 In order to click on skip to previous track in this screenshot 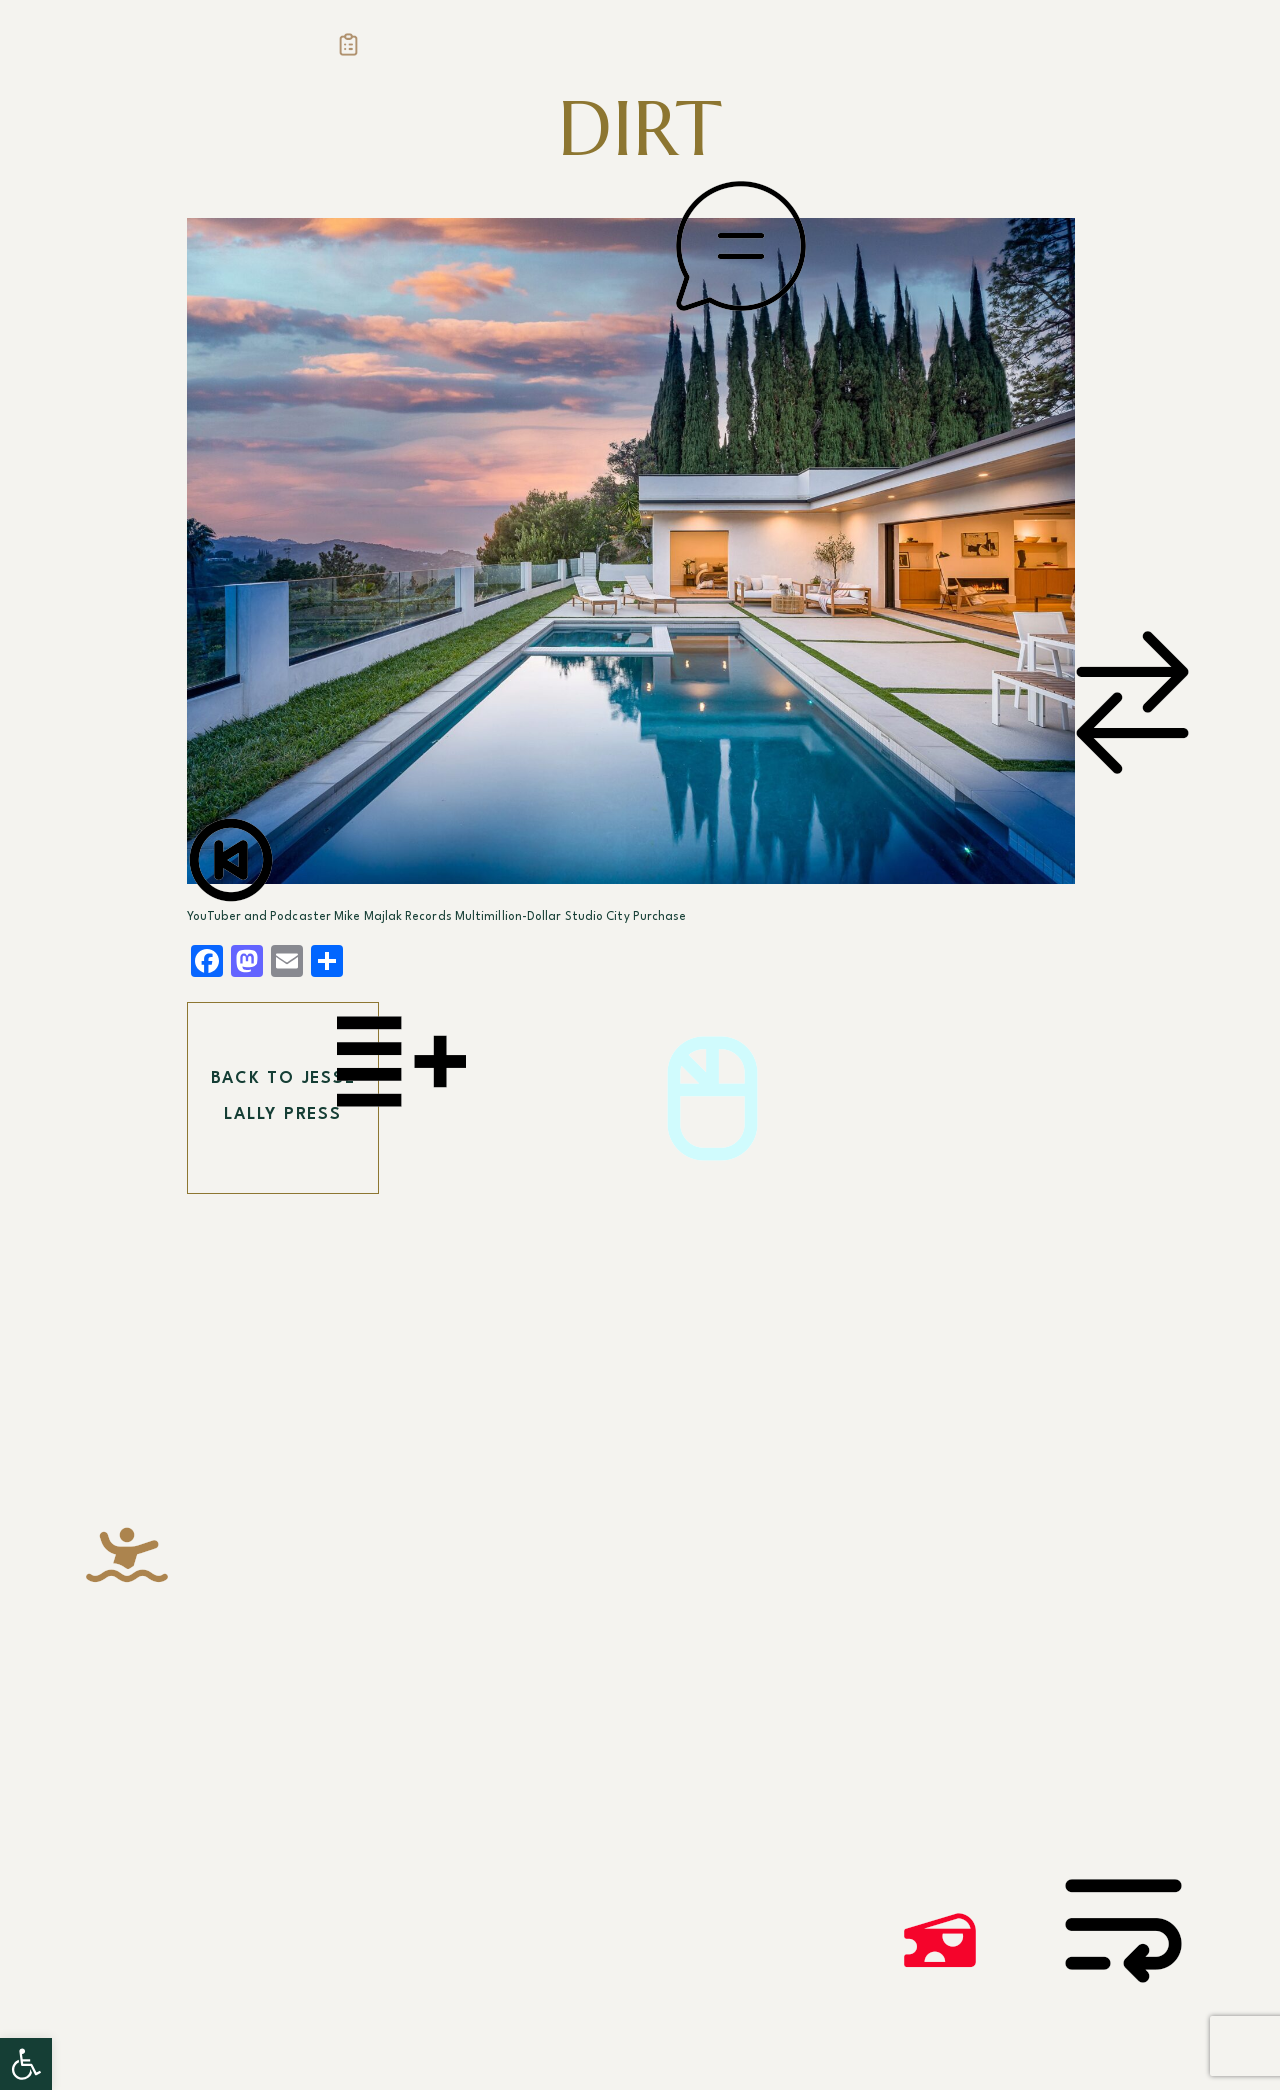, I will do `click(231, 860)`.